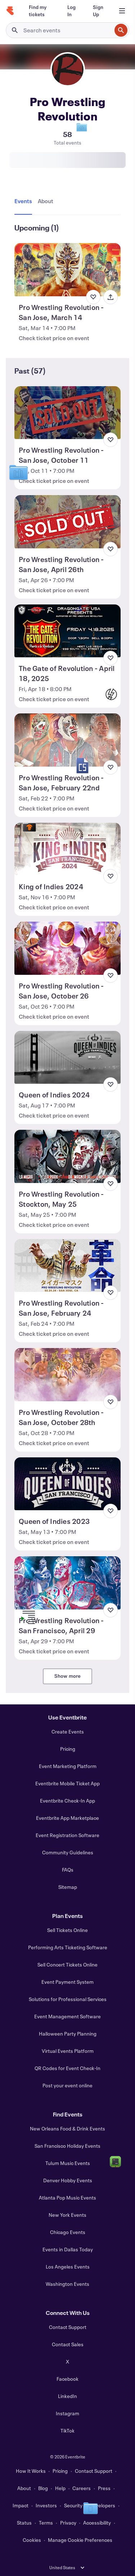  I want to click on access thunderbolt port settings, so click(111, 694).